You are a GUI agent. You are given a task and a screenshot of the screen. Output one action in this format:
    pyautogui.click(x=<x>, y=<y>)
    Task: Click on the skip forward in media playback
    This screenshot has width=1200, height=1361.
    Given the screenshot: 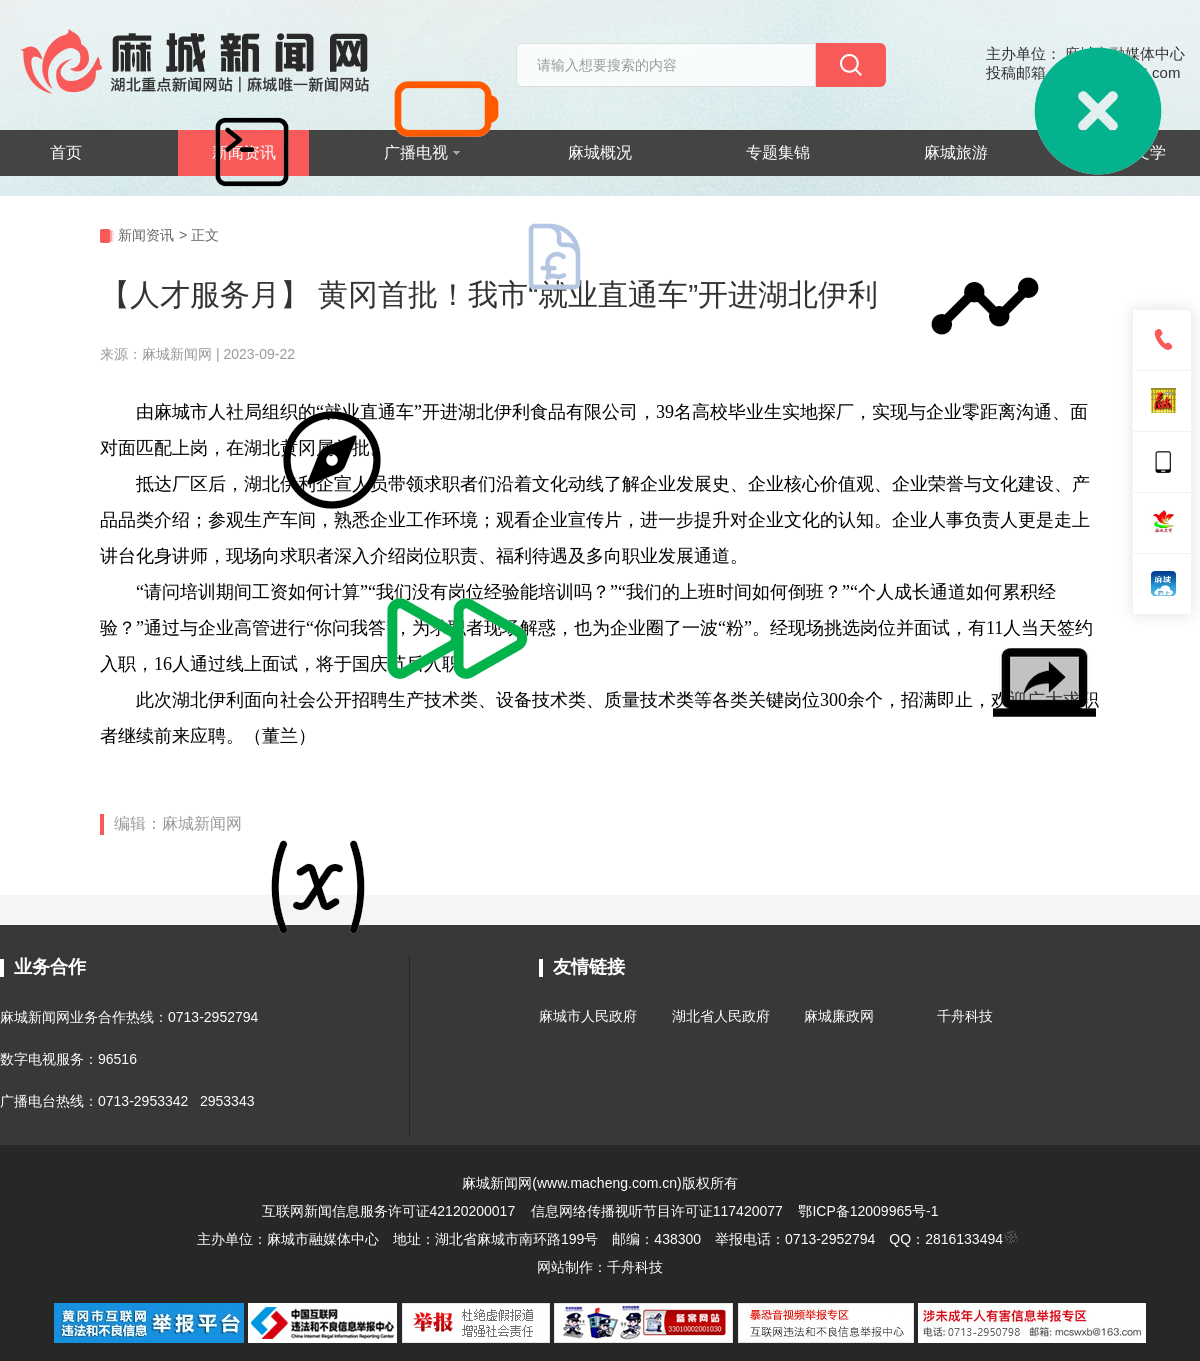 What is the action you would take?
    pyautogui.click(x=453, y=633)
    